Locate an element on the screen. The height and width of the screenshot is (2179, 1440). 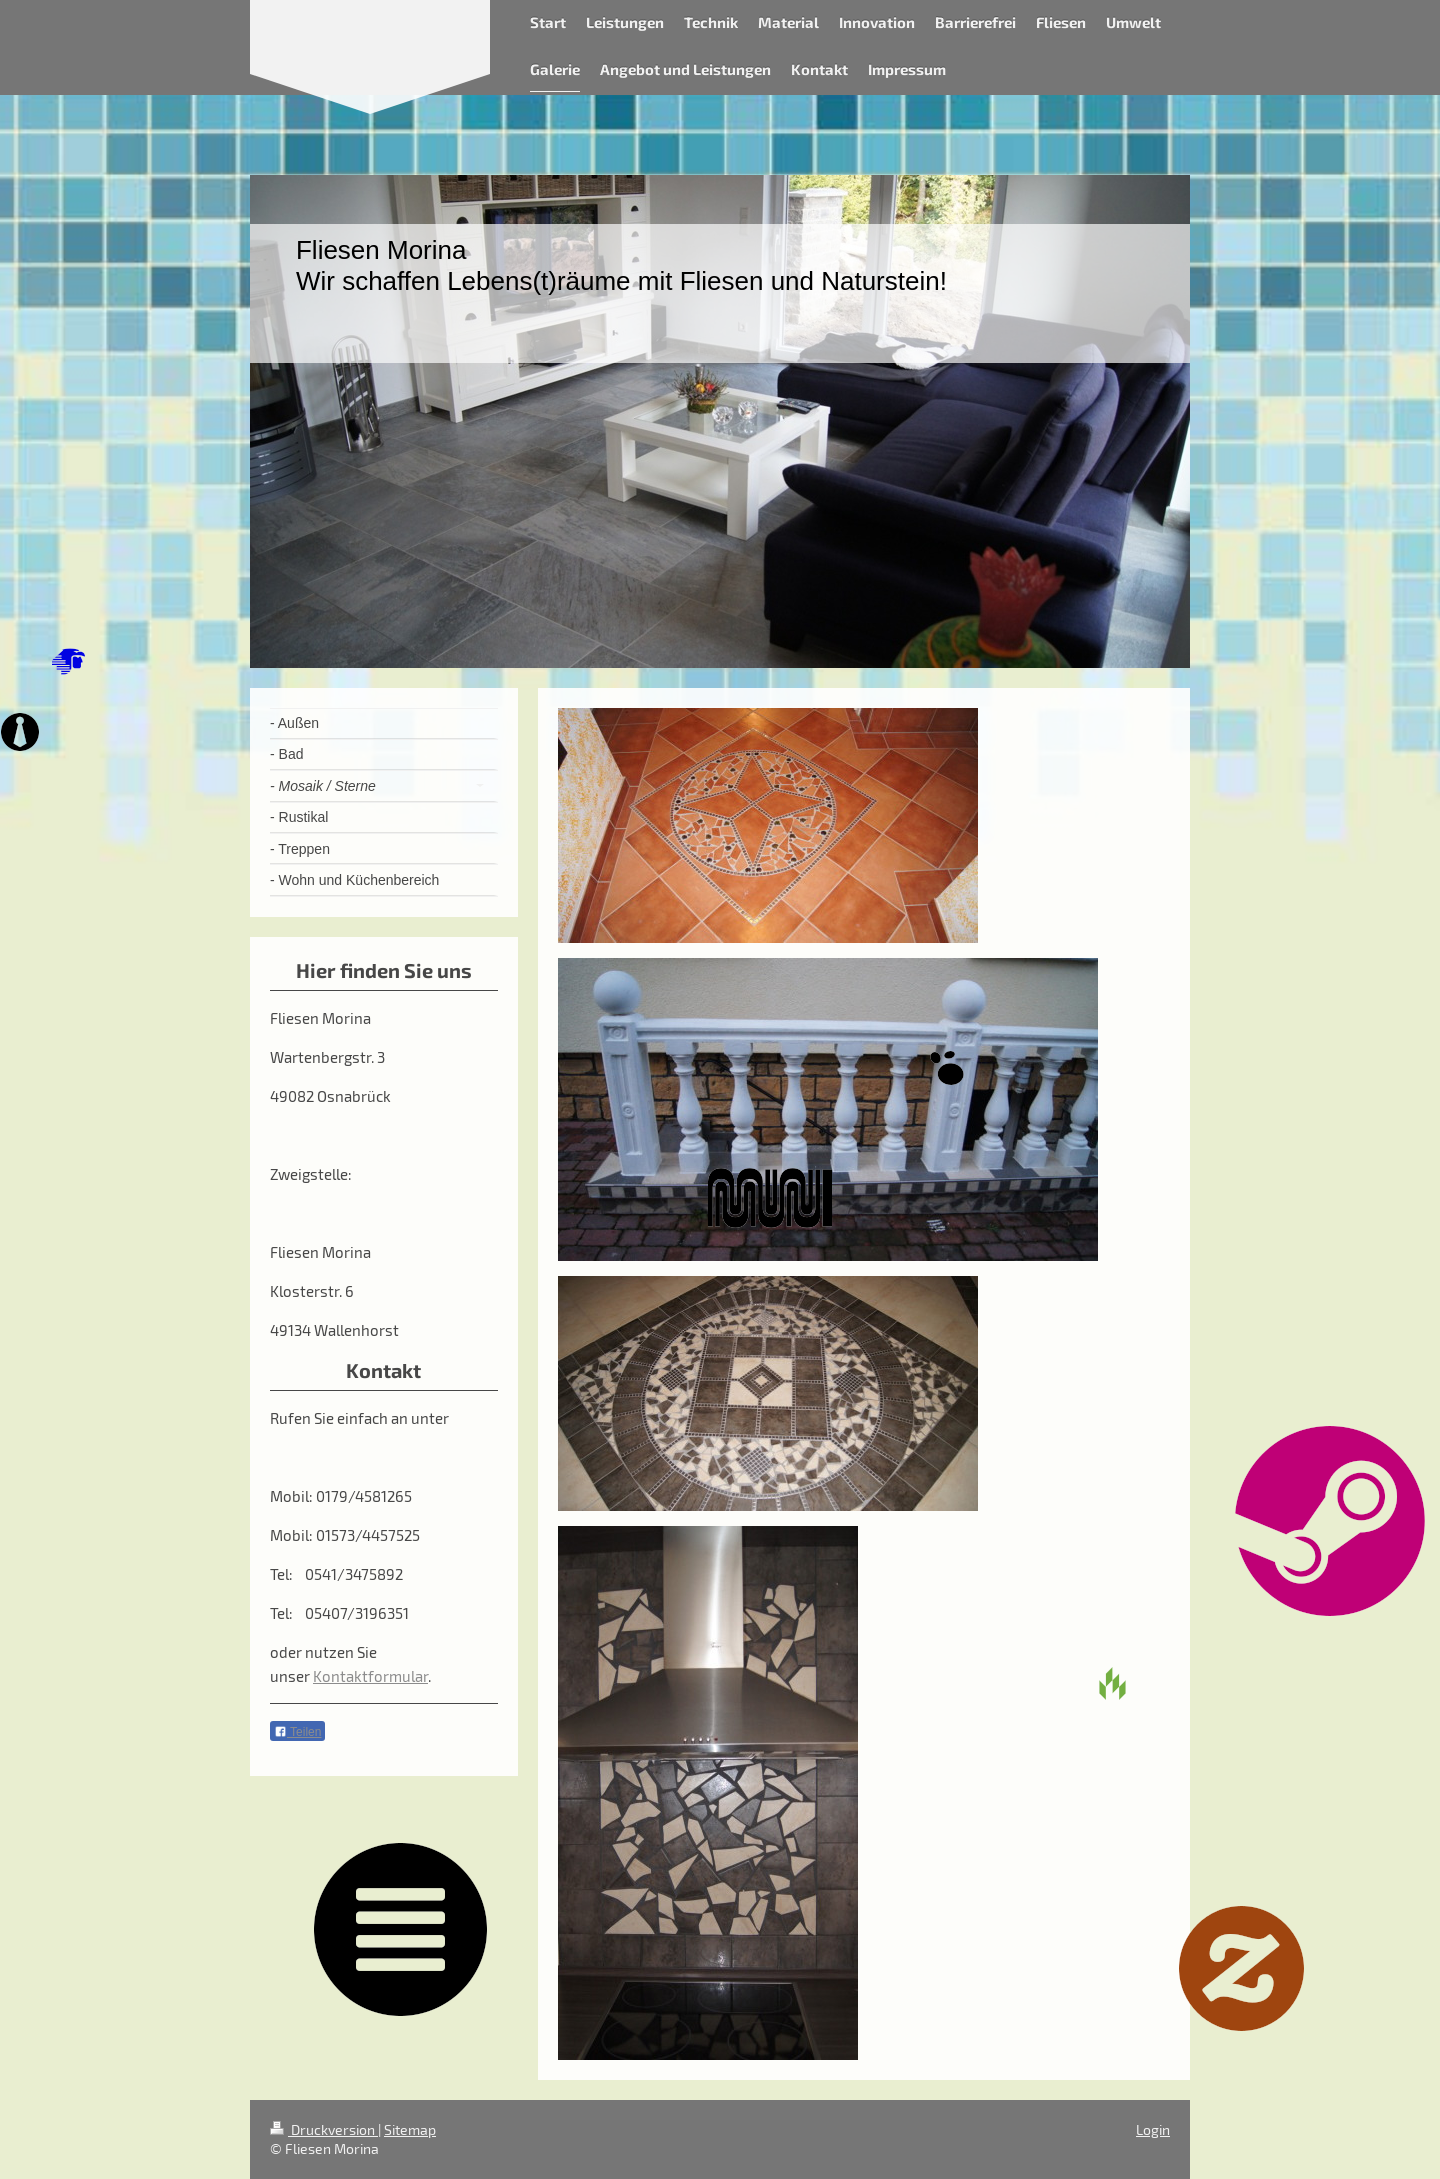
visit zazzle website or store is located at coordinates (1241, 1968).